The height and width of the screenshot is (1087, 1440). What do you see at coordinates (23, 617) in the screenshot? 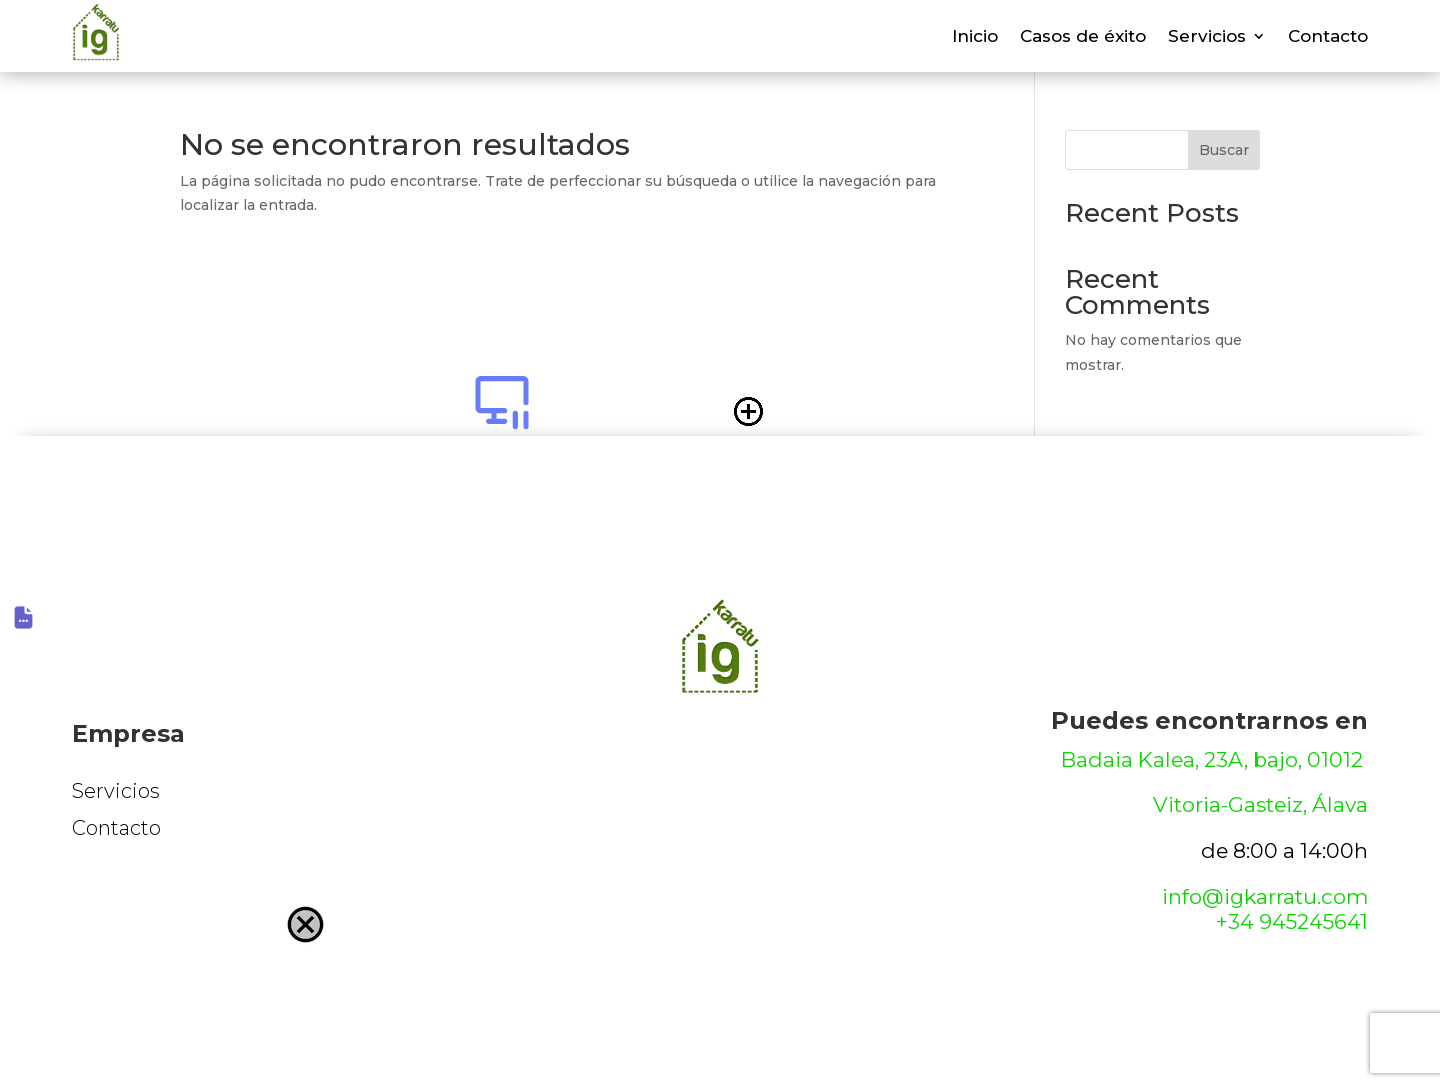
I see `view file details or additional options` at bounding box center [23, 617].